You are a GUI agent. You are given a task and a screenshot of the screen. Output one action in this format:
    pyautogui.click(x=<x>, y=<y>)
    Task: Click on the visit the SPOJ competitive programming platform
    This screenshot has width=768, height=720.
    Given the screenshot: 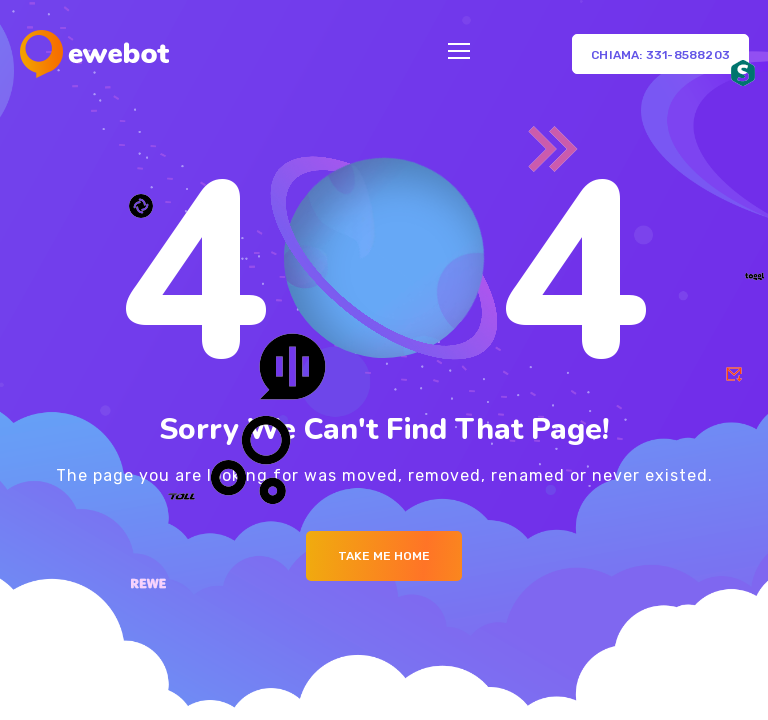 What is the action you would take?
    pyautogui.click(x=743, y=73)
    